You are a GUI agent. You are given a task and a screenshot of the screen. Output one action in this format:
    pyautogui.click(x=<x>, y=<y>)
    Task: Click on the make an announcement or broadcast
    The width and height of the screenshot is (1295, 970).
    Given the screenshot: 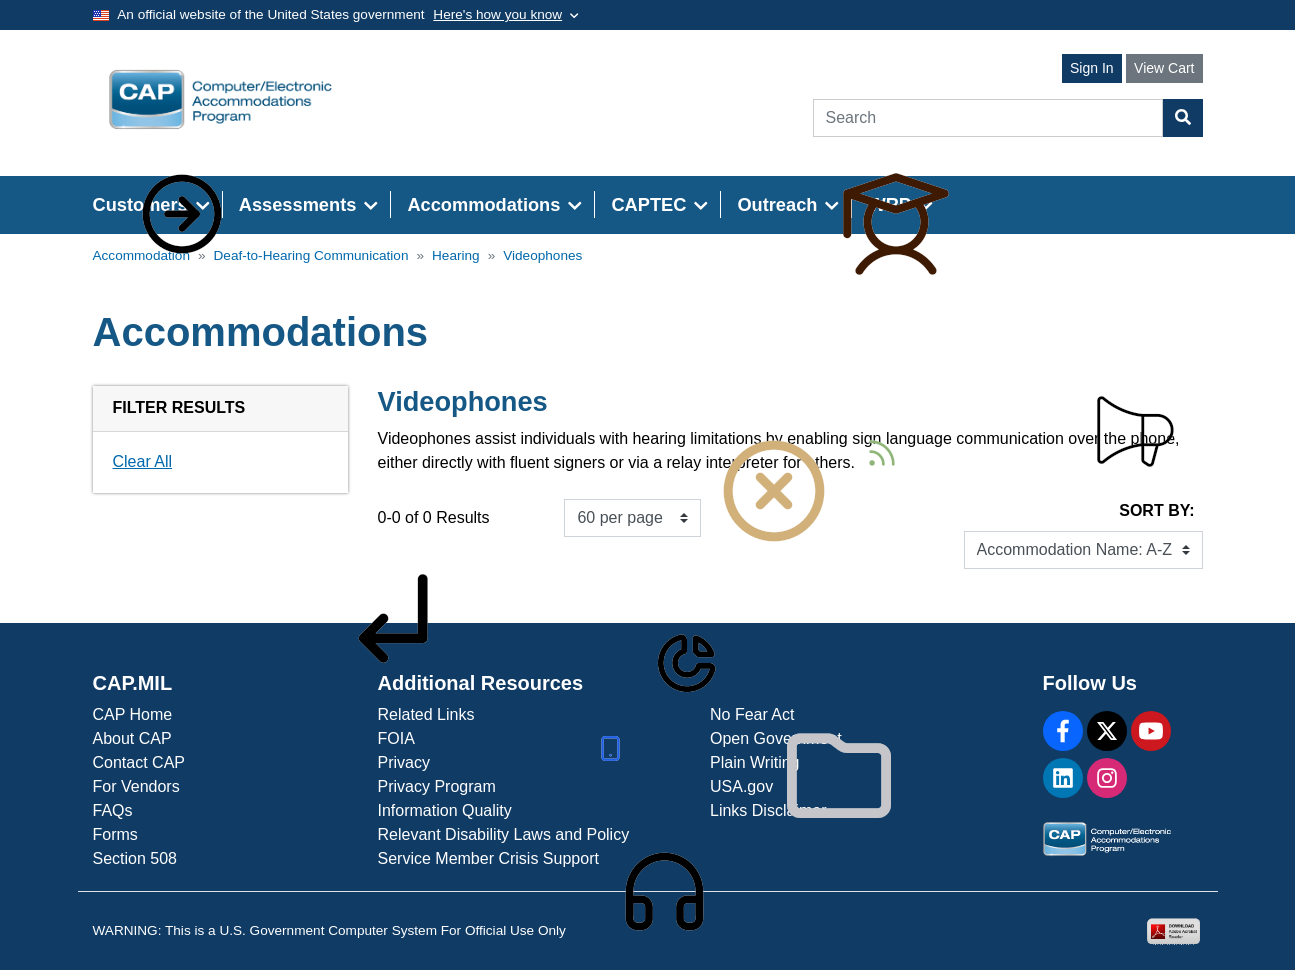 What is the action you would take?
    pyautogui.click(x=1131, y=433)
    